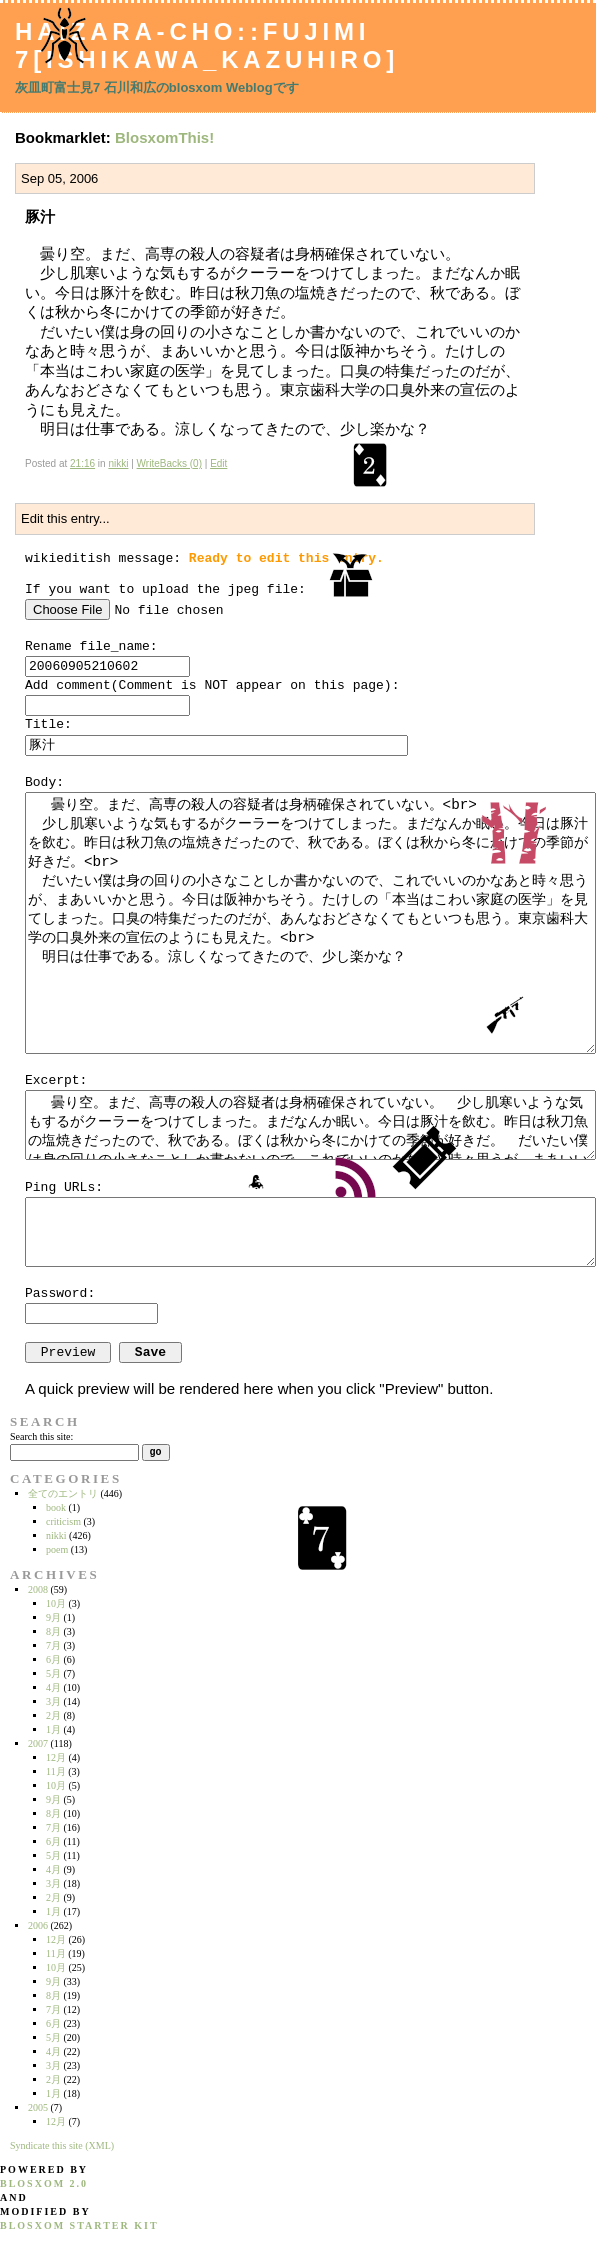 The width and height of the screenshot is (596, 2261). I want to click on subscribe to RSS feed, so click(355, 1177).